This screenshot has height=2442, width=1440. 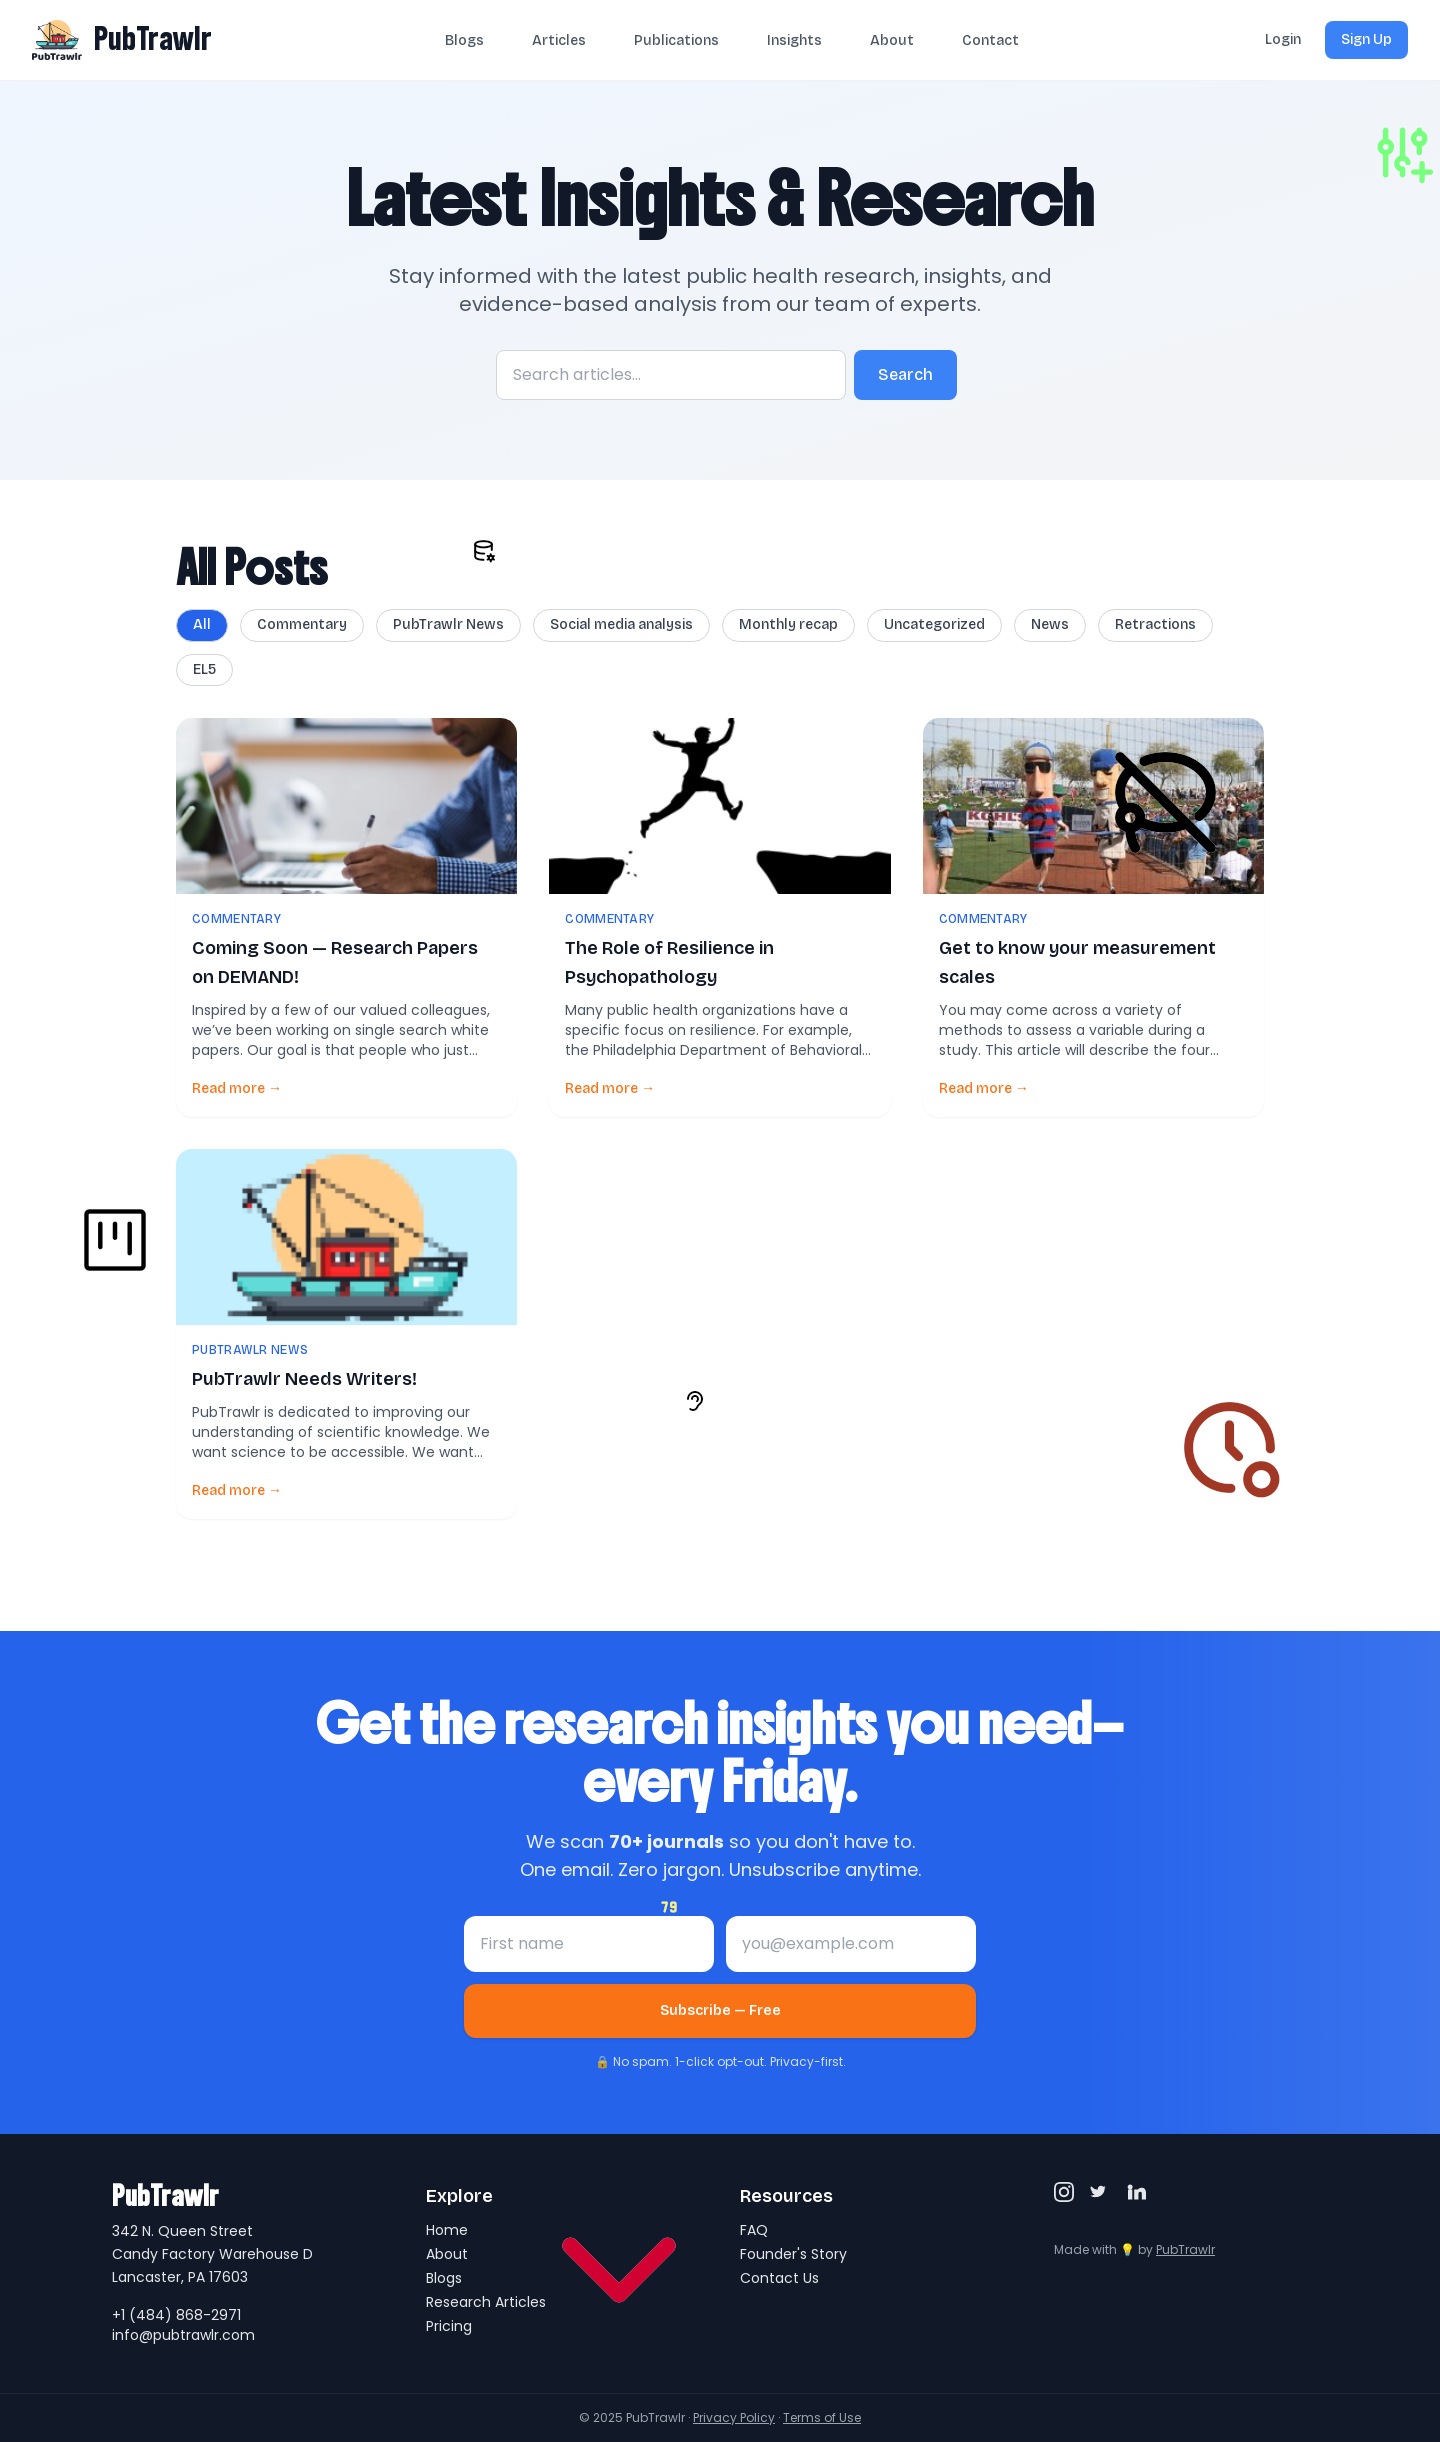 I want to click on open project board, so click(x=115, y=1240).